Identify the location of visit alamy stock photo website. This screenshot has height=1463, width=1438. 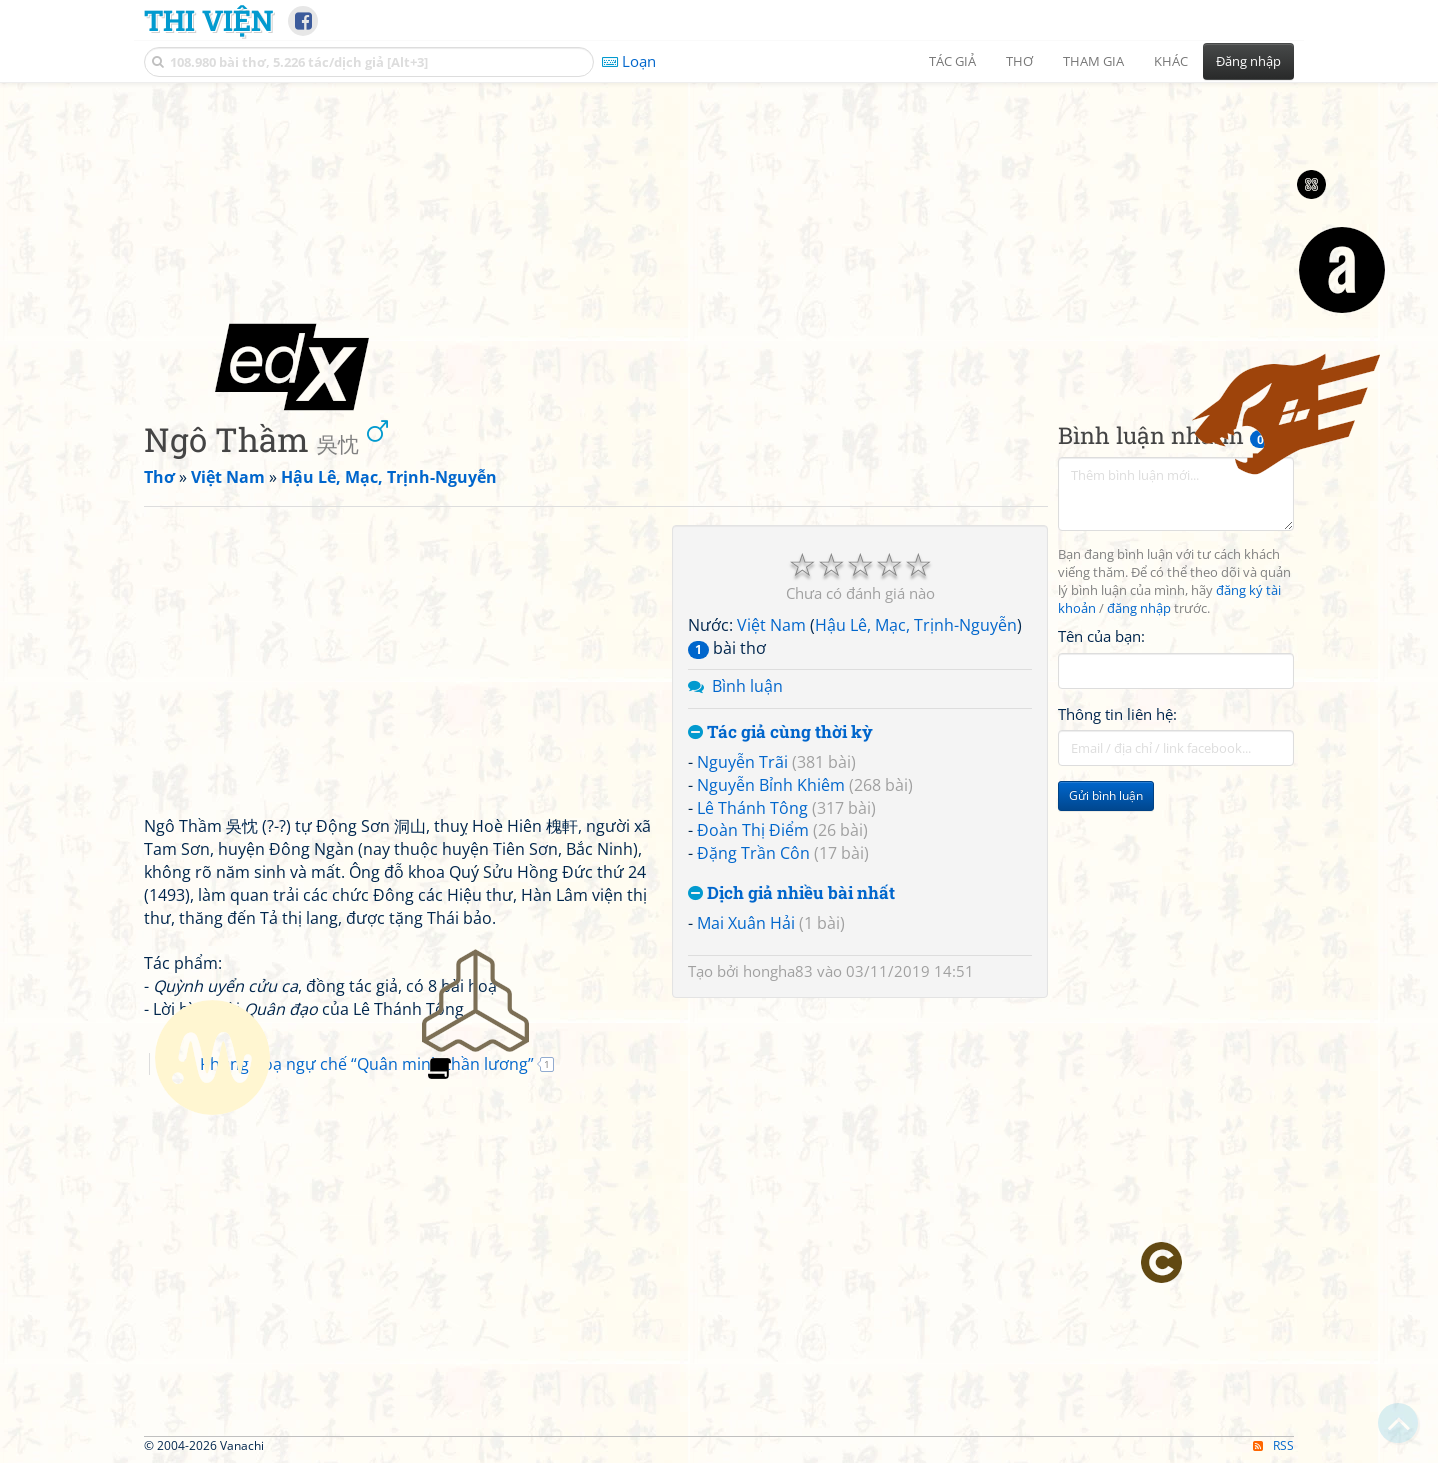
(1342, 270).